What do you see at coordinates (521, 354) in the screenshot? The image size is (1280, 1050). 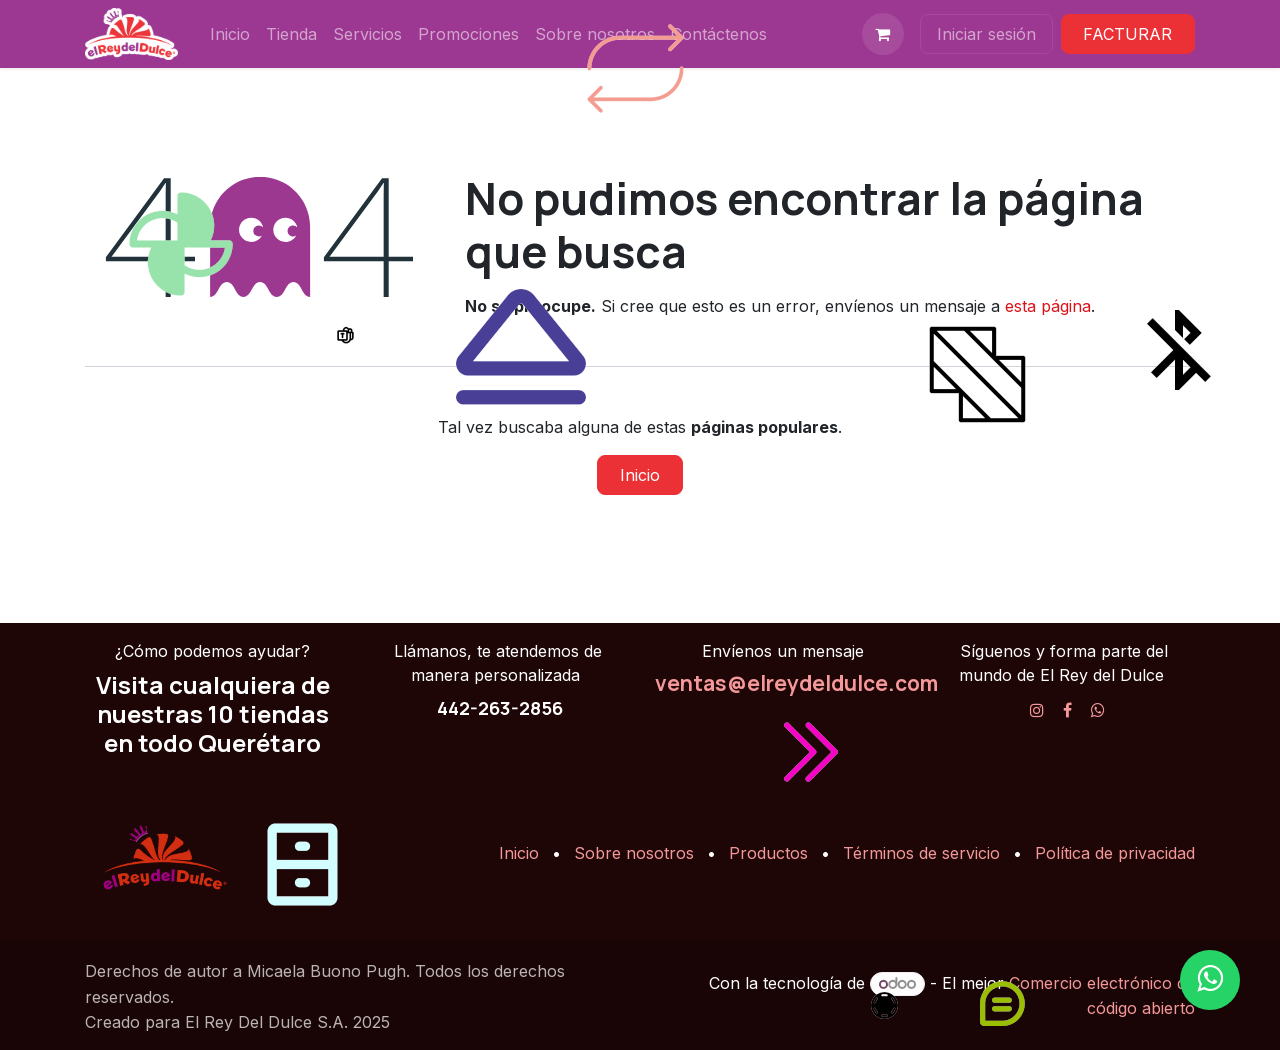 I see `eject media or disc` at bounding box center [521, 354].